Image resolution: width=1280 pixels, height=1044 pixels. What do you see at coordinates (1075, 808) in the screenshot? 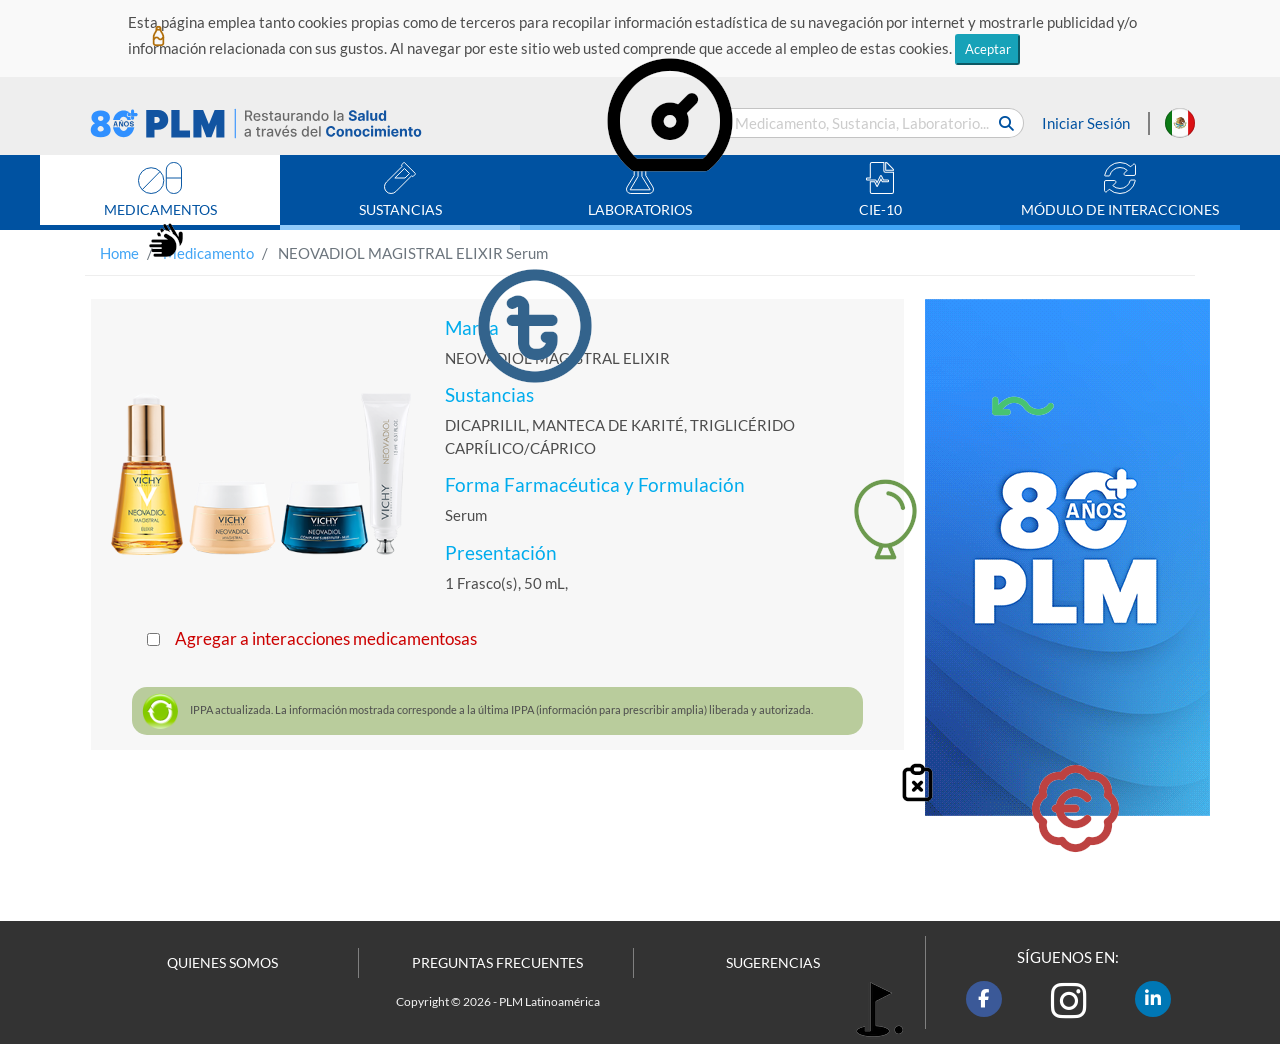
I see `indicates euro currency or pricing` at bounding box center [1075, 808].